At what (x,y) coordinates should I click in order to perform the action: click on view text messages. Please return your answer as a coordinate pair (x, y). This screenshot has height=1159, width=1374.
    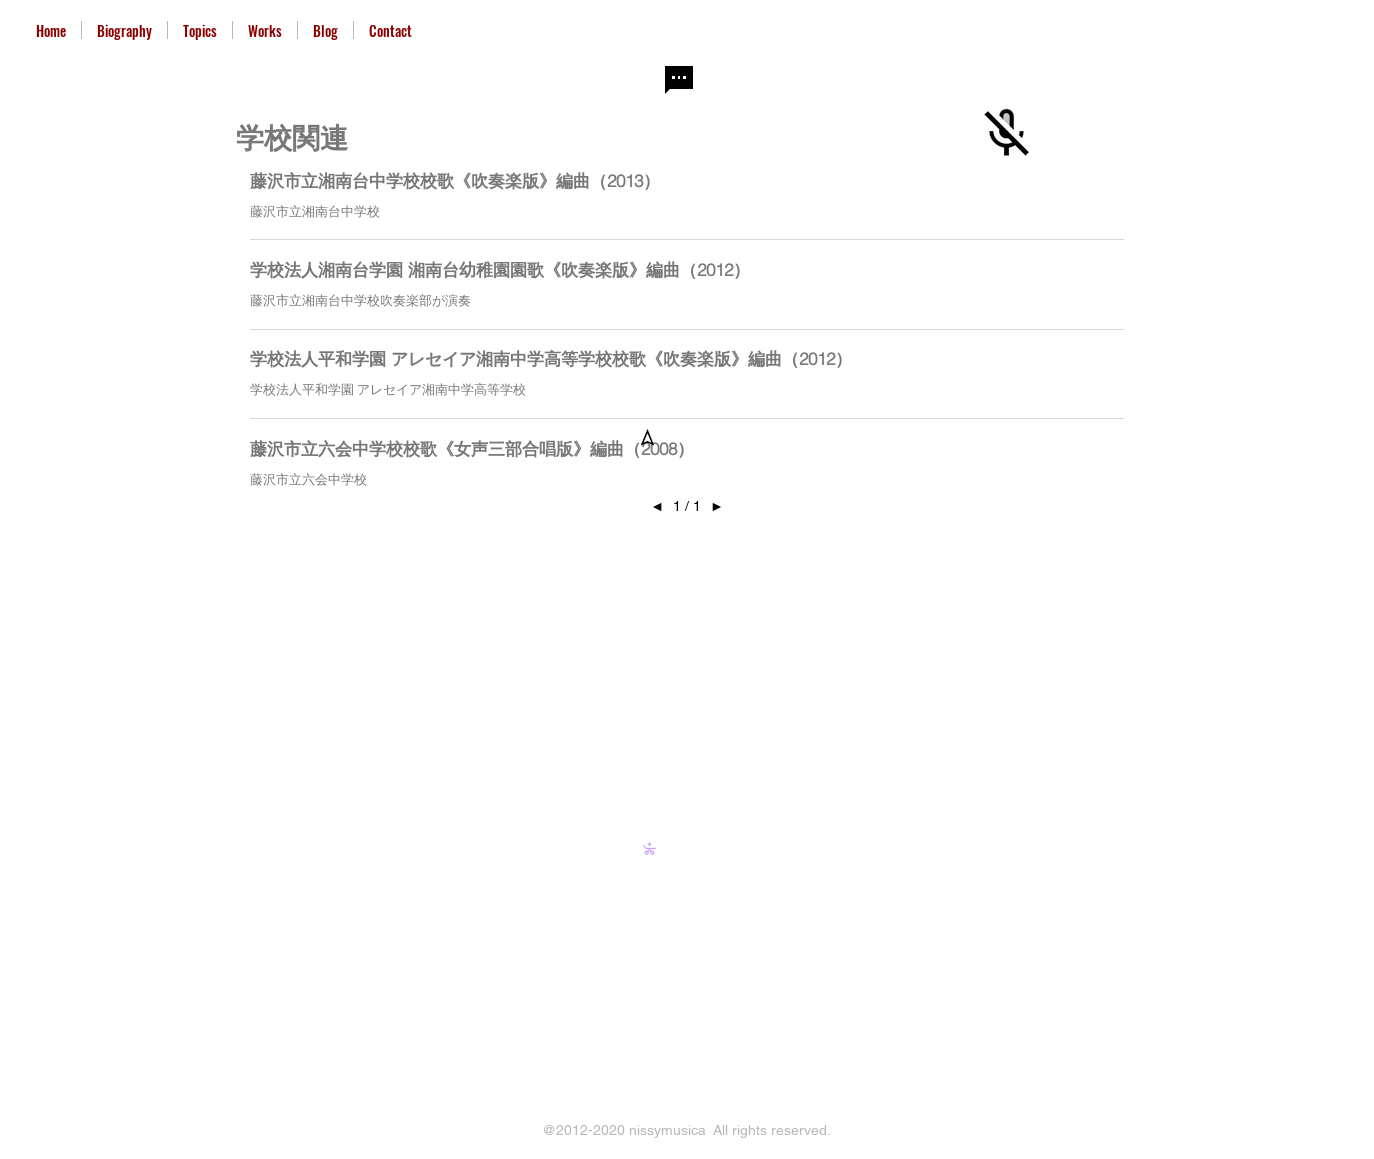
    Looking at the image, I should click on (679, 80).